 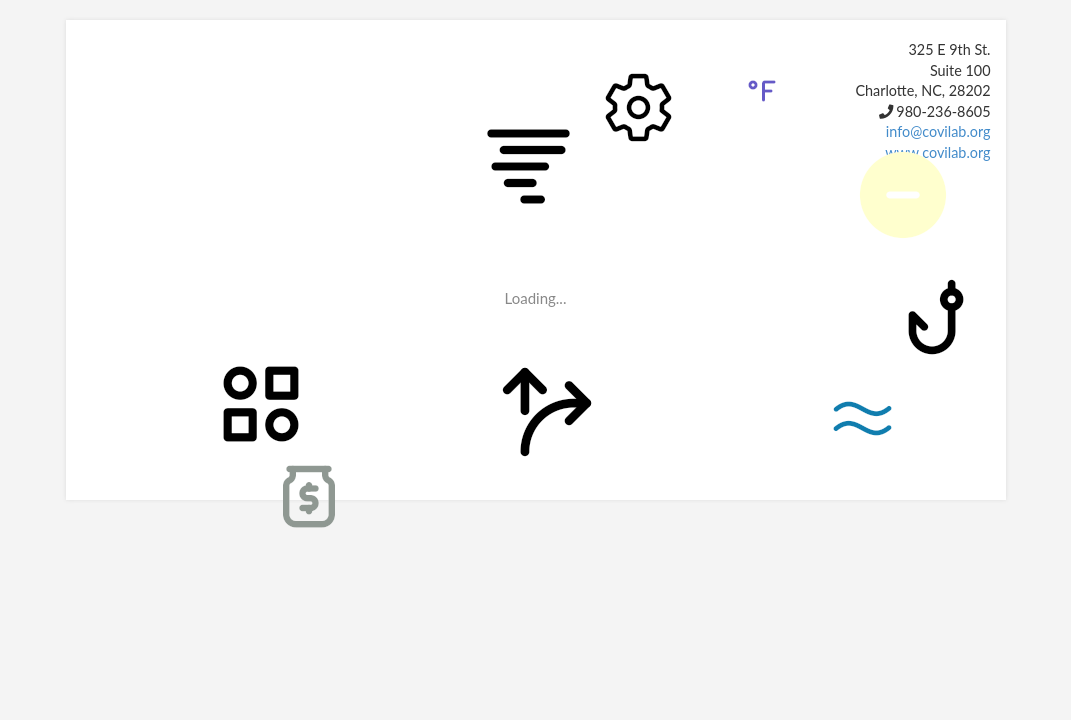 What do you see at coordinates (762, 91) in the screenshot?
I see `display temperature in fahrenheit` at bounding box center [762, 91].